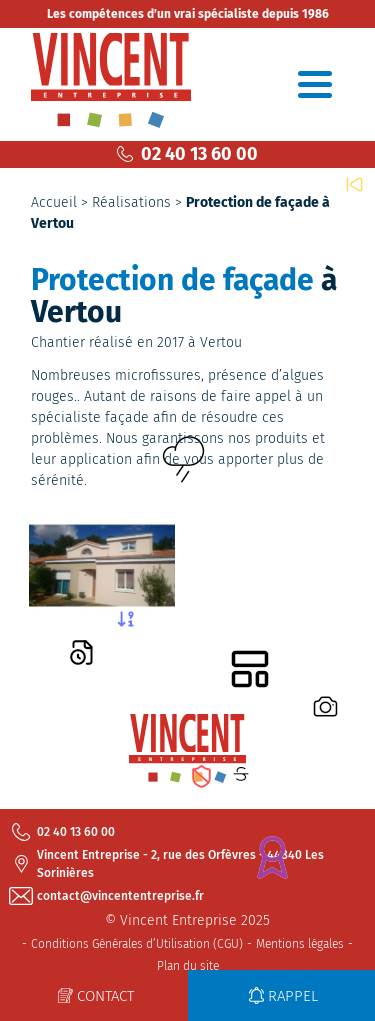 The image size is (375, 1021). What do you see at coordinates (82, 652) in the screenshot?
I see `view file history or recent changes` at bounding box center [82, 652].